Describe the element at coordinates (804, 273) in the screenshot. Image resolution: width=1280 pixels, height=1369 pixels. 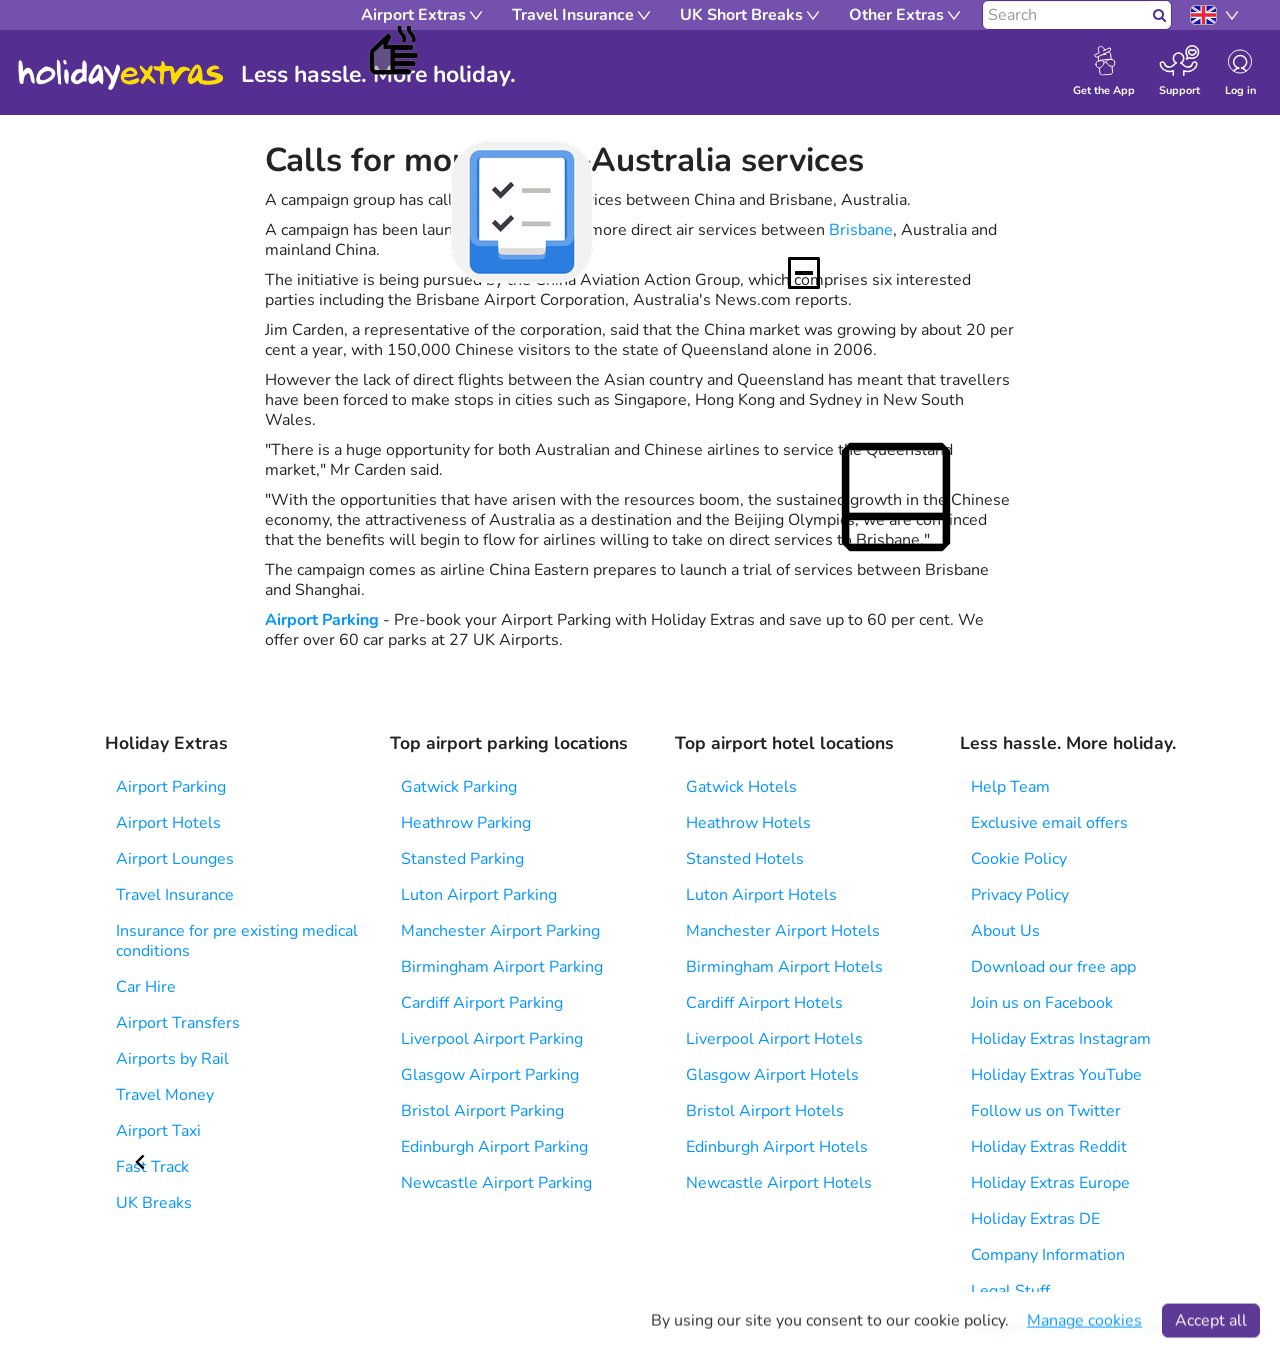
I see `indicates partial selection in a list` at that location.